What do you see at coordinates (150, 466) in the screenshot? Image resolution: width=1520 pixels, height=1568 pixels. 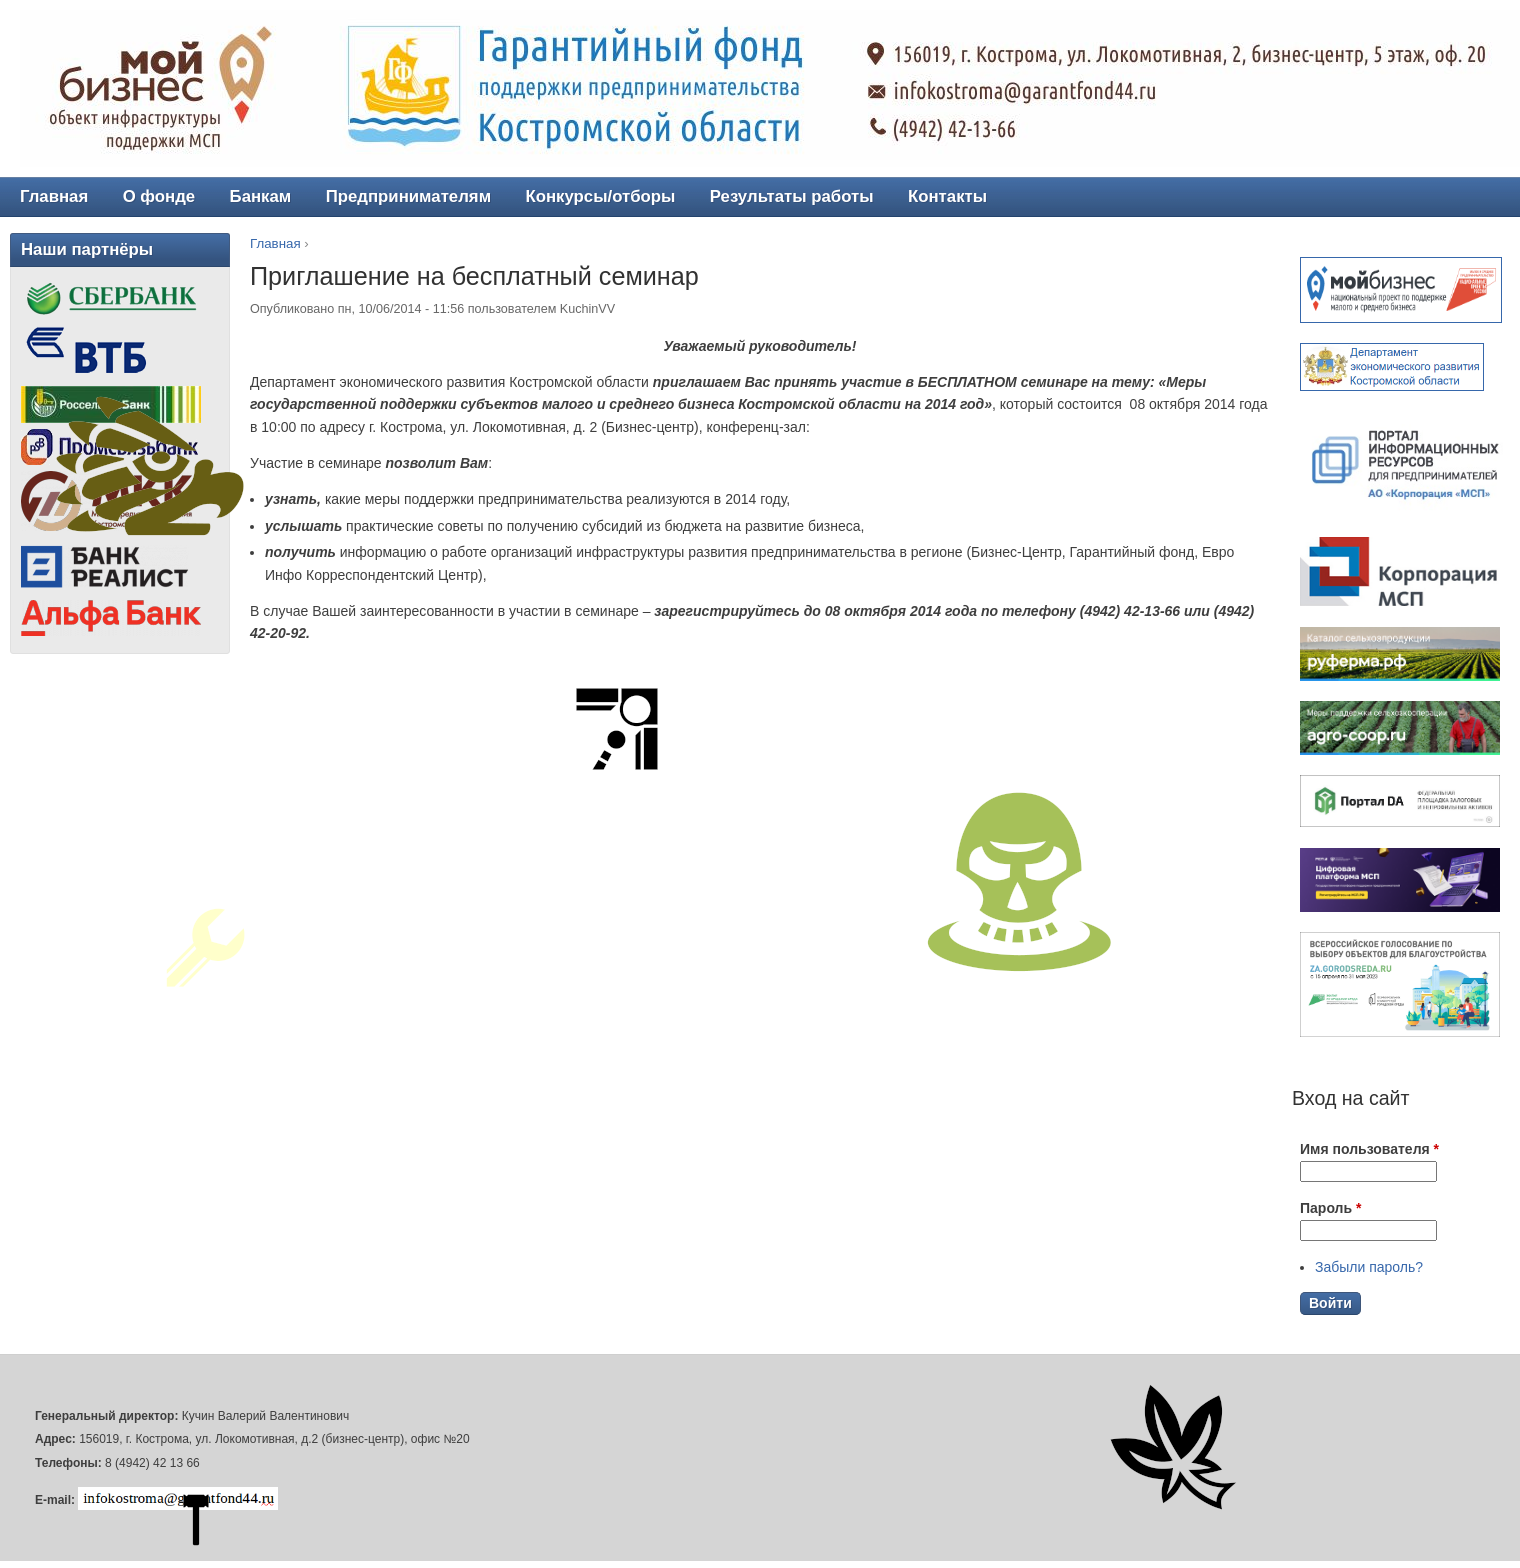 I see `aztec eagle symbol or cultural icon` at bounding box center [150, 466].